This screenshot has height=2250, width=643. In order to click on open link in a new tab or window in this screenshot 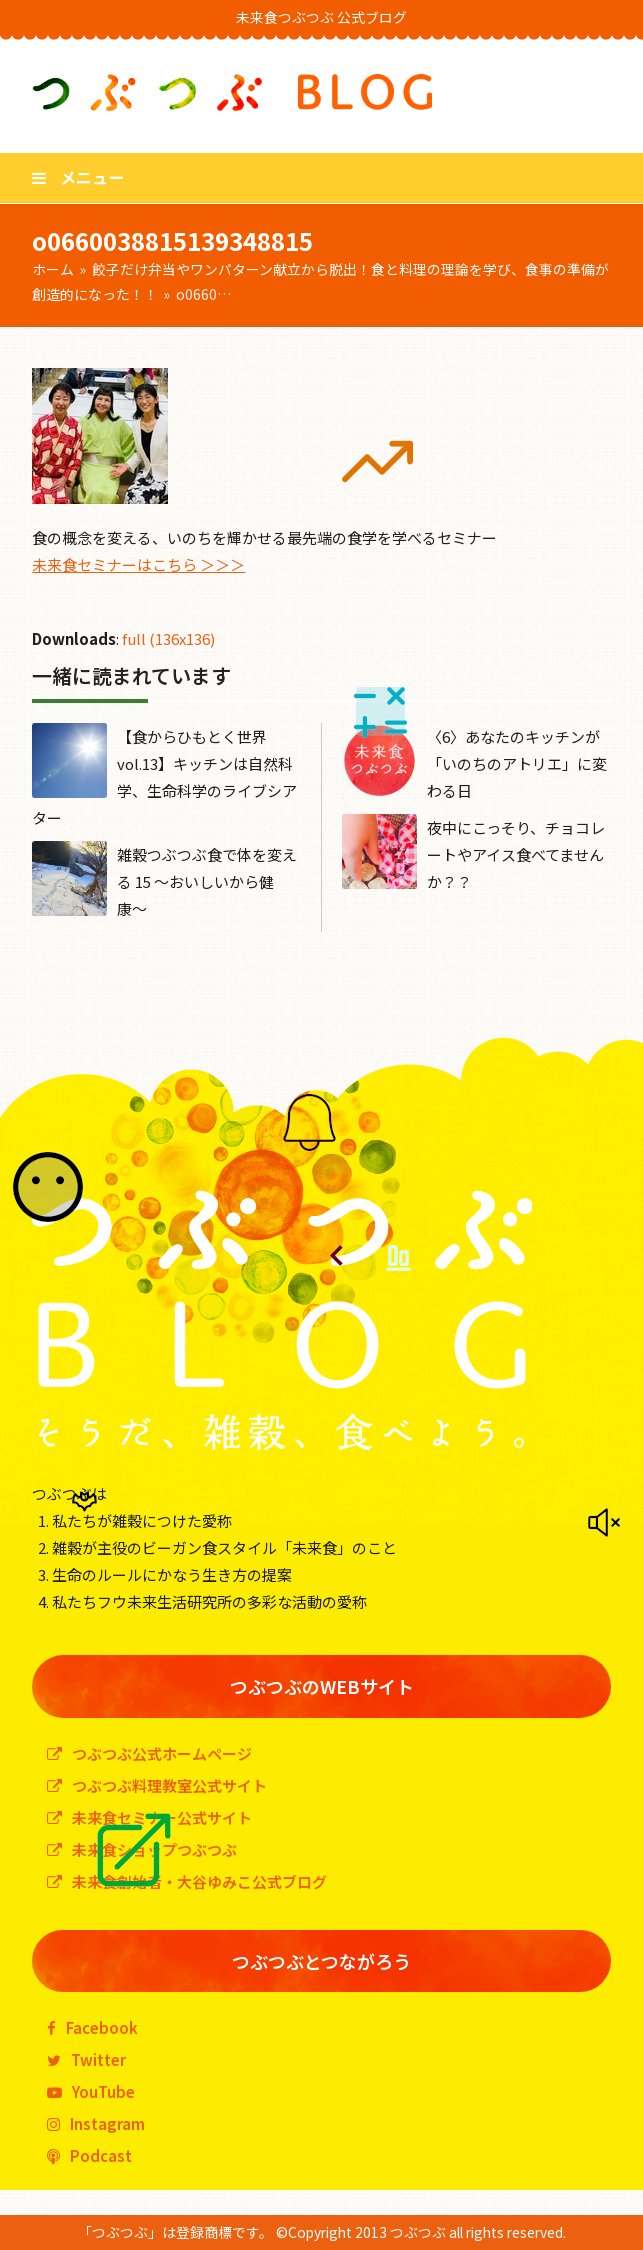, I will do `click(134, 1850)`.